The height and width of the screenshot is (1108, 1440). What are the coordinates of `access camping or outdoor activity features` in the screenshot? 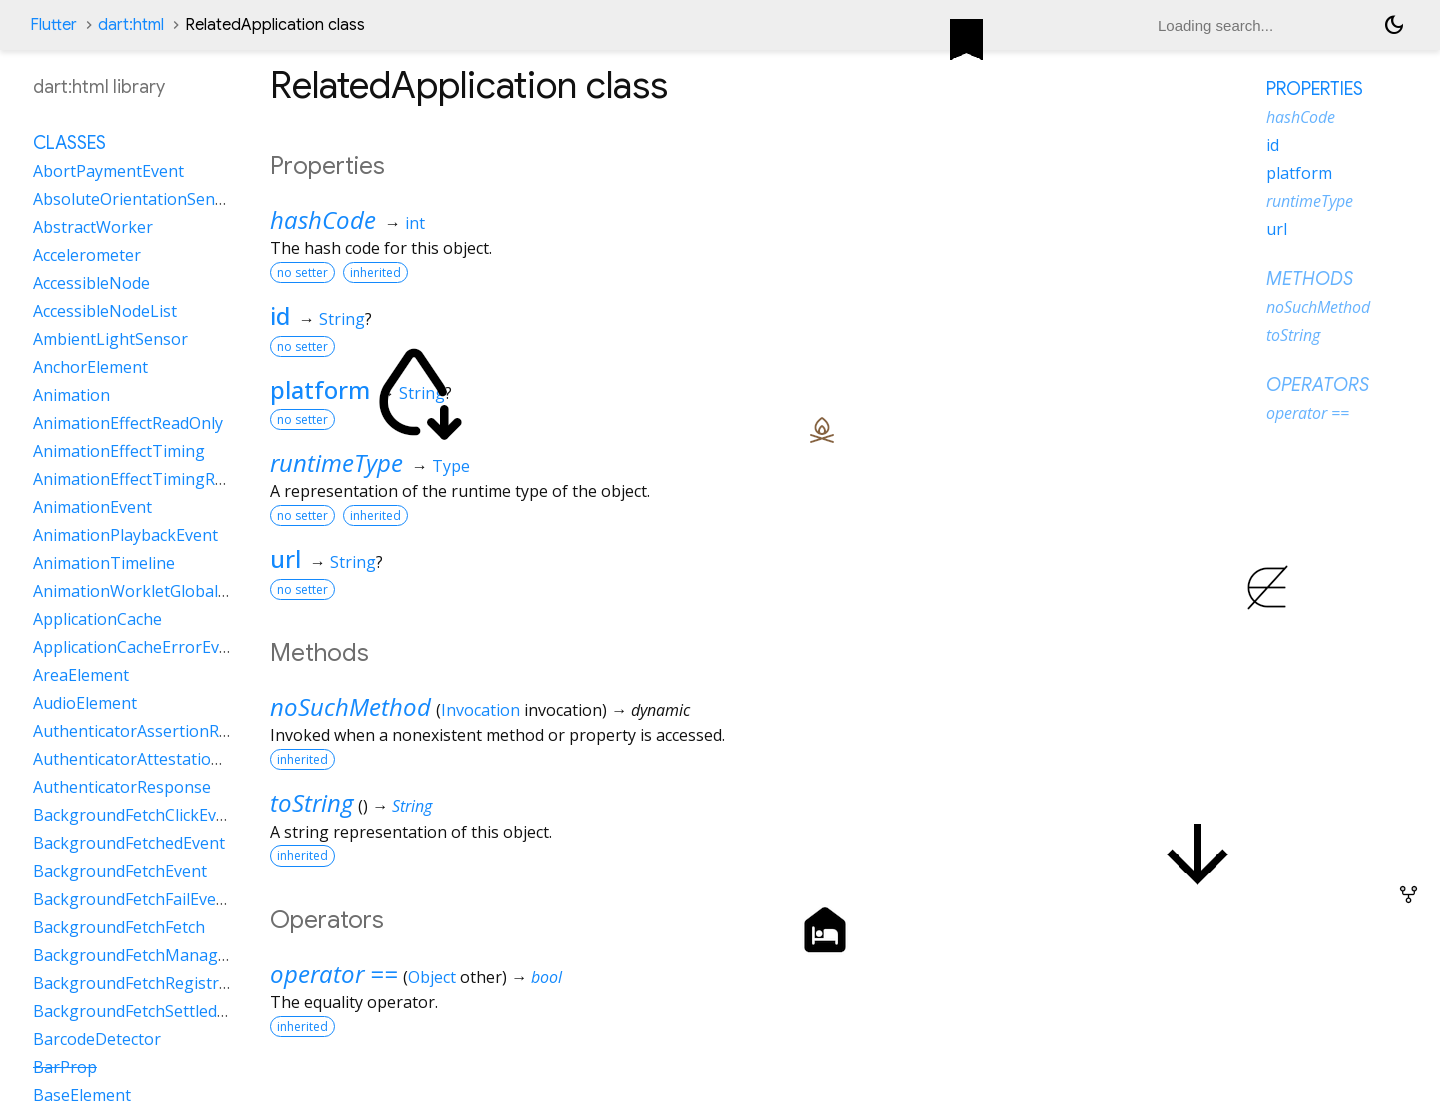 It's located at (822, 430).